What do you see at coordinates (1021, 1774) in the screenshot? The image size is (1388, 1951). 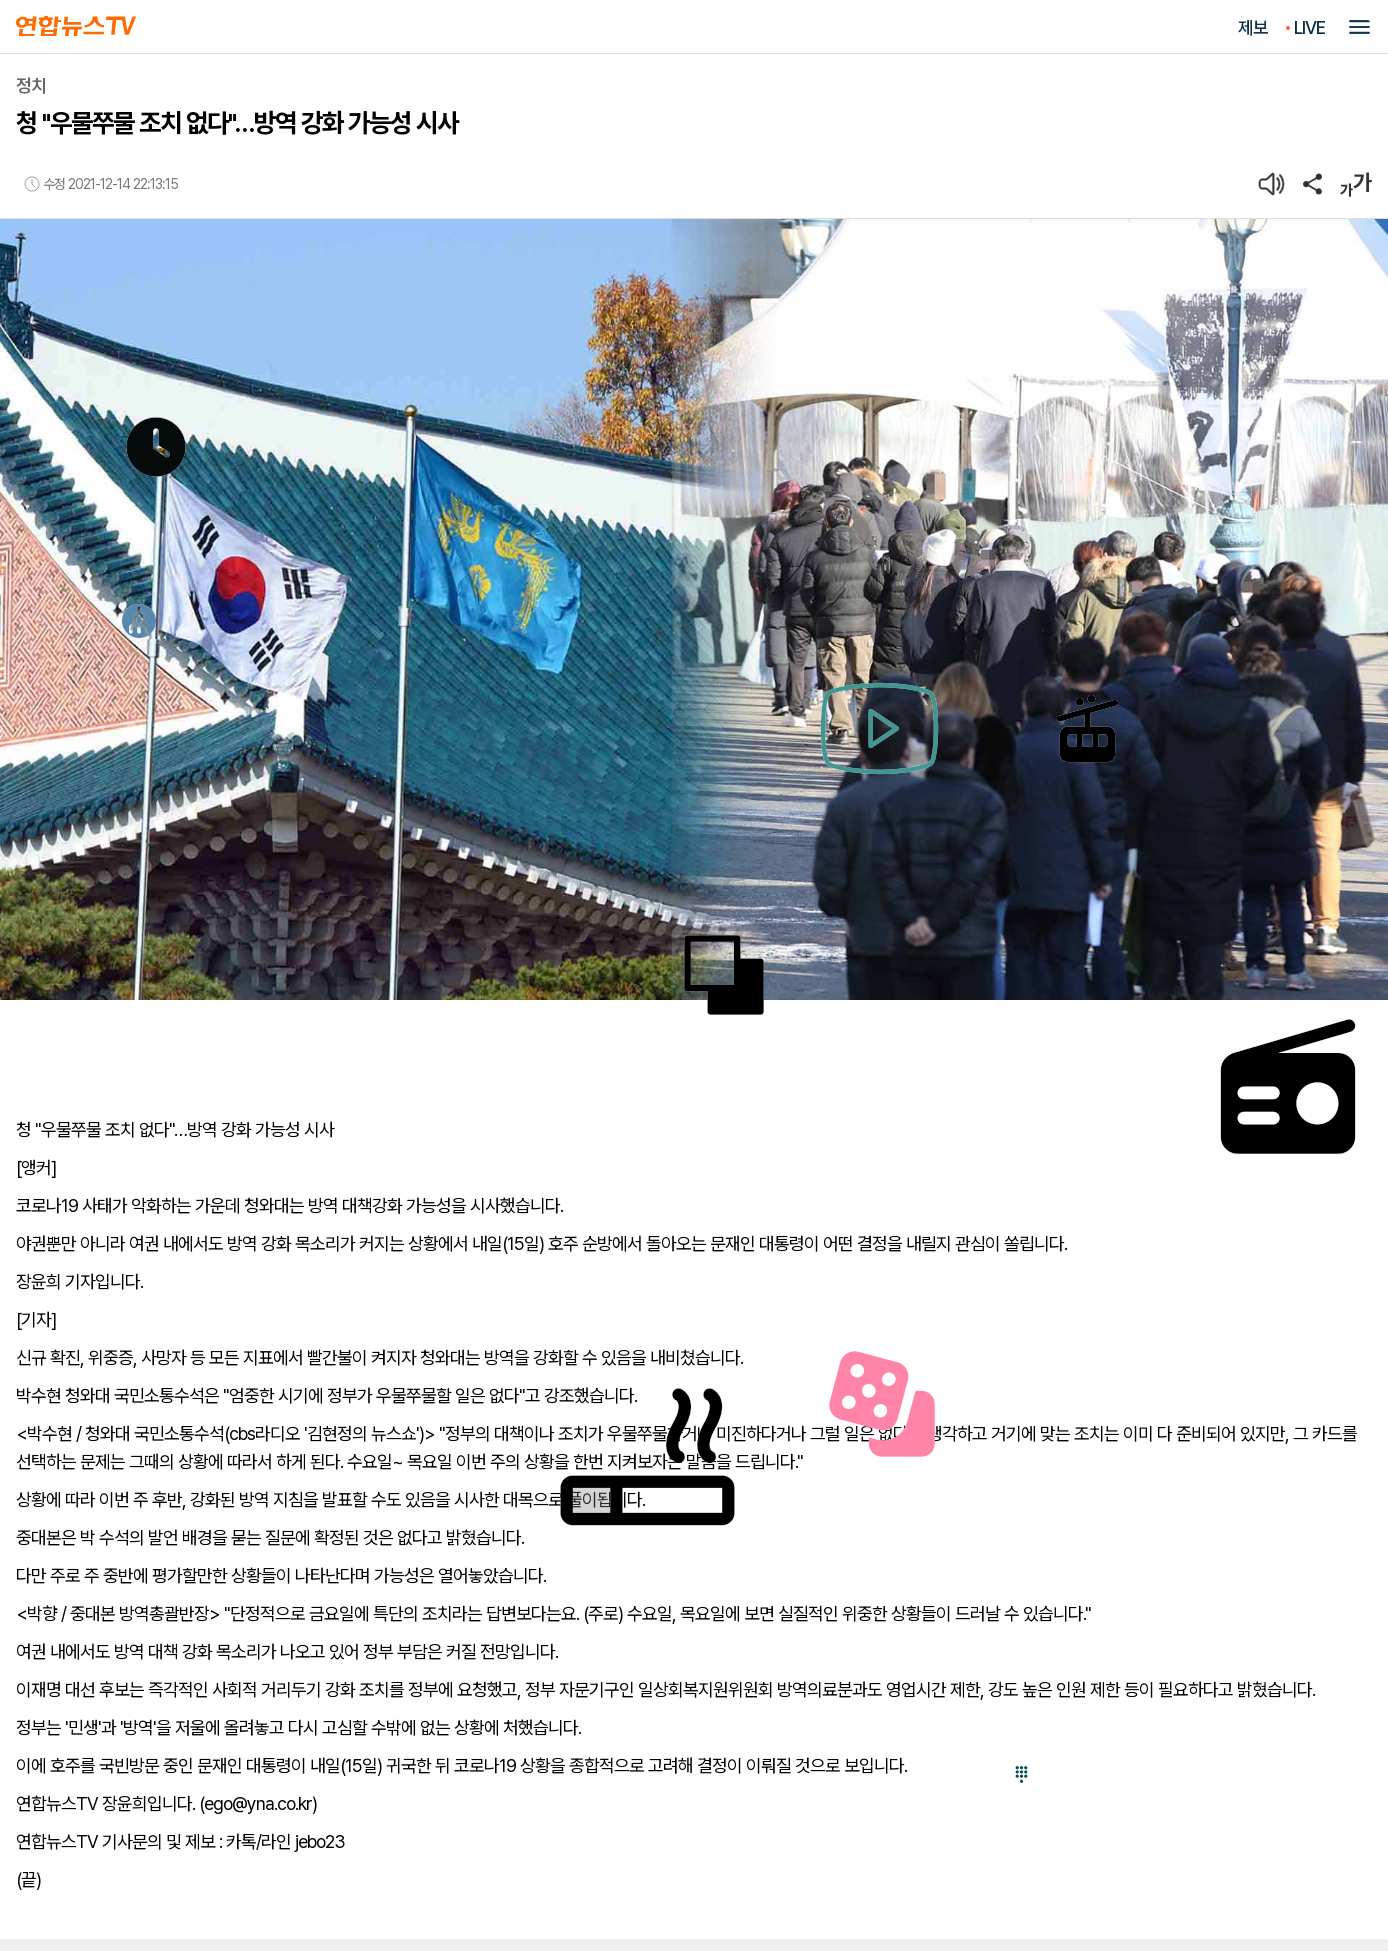 I see `open the phone dial pad` at bounding box center [1021, 1774].